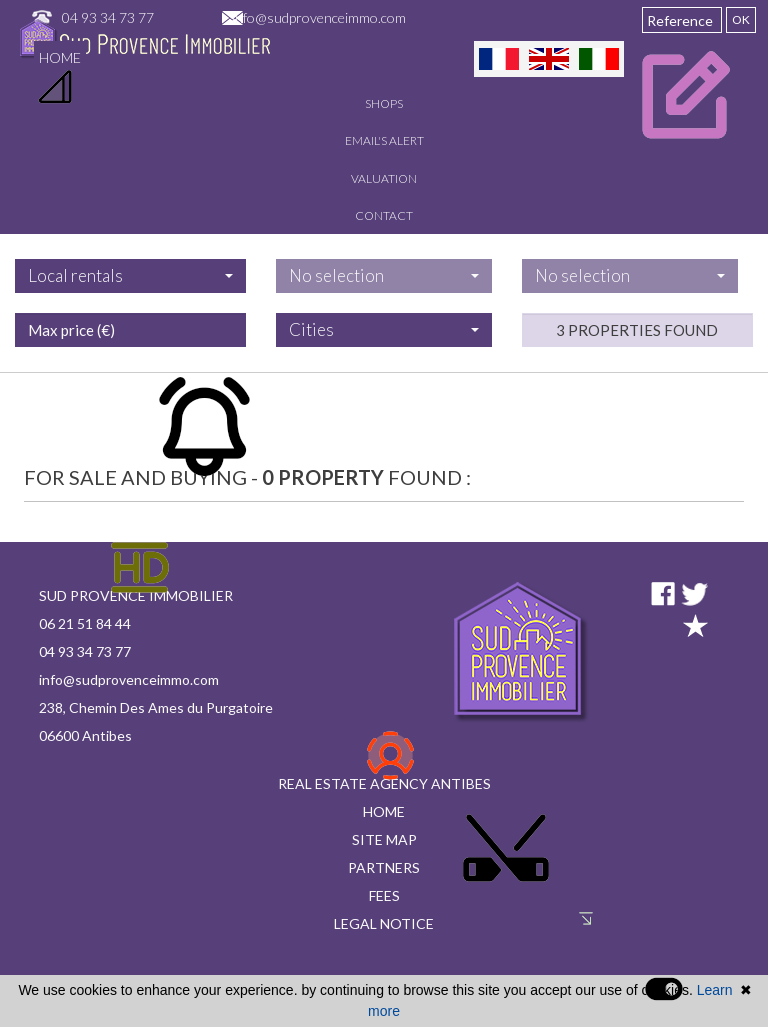 This screenshot has height=1027, width=768. What do you see at coordinates (684, 96) in the screenshot?
I see `create or edit a note` at bounding box center [684, 96].